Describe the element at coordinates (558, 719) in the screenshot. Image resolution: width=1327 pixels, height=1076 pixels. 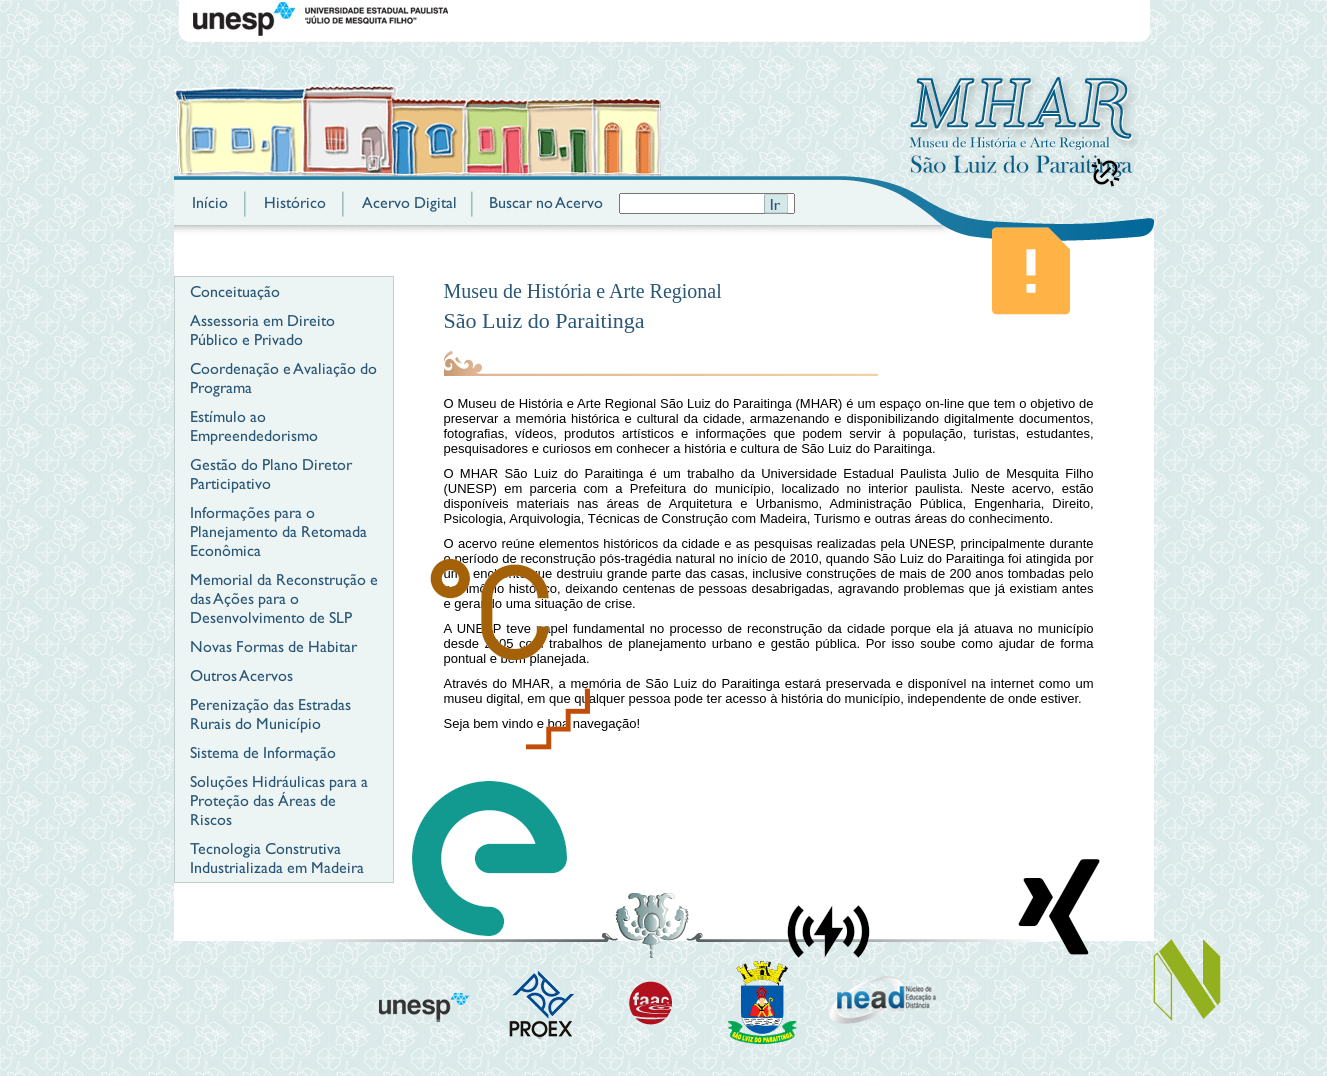
I see `open the FutureLearn online learning platform` at that location.